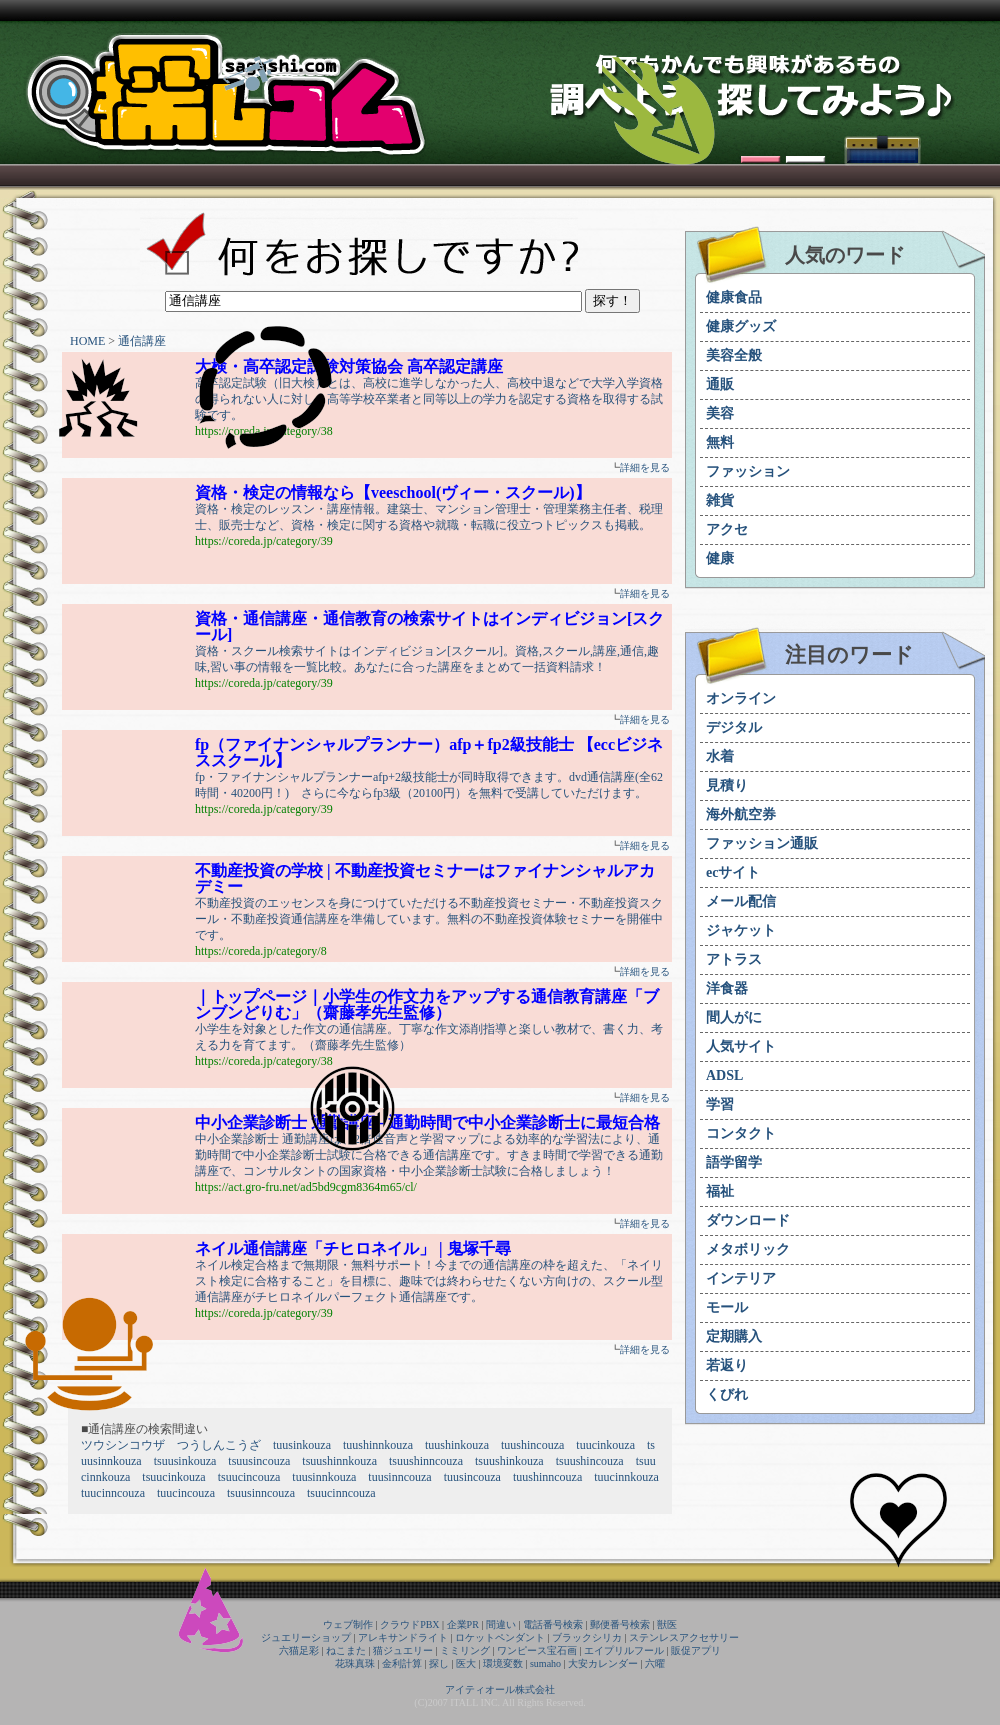  Describe the element at coordinates (352, 1108) in the screenshot. I see `select a defensive item or shield equipment` at that location.